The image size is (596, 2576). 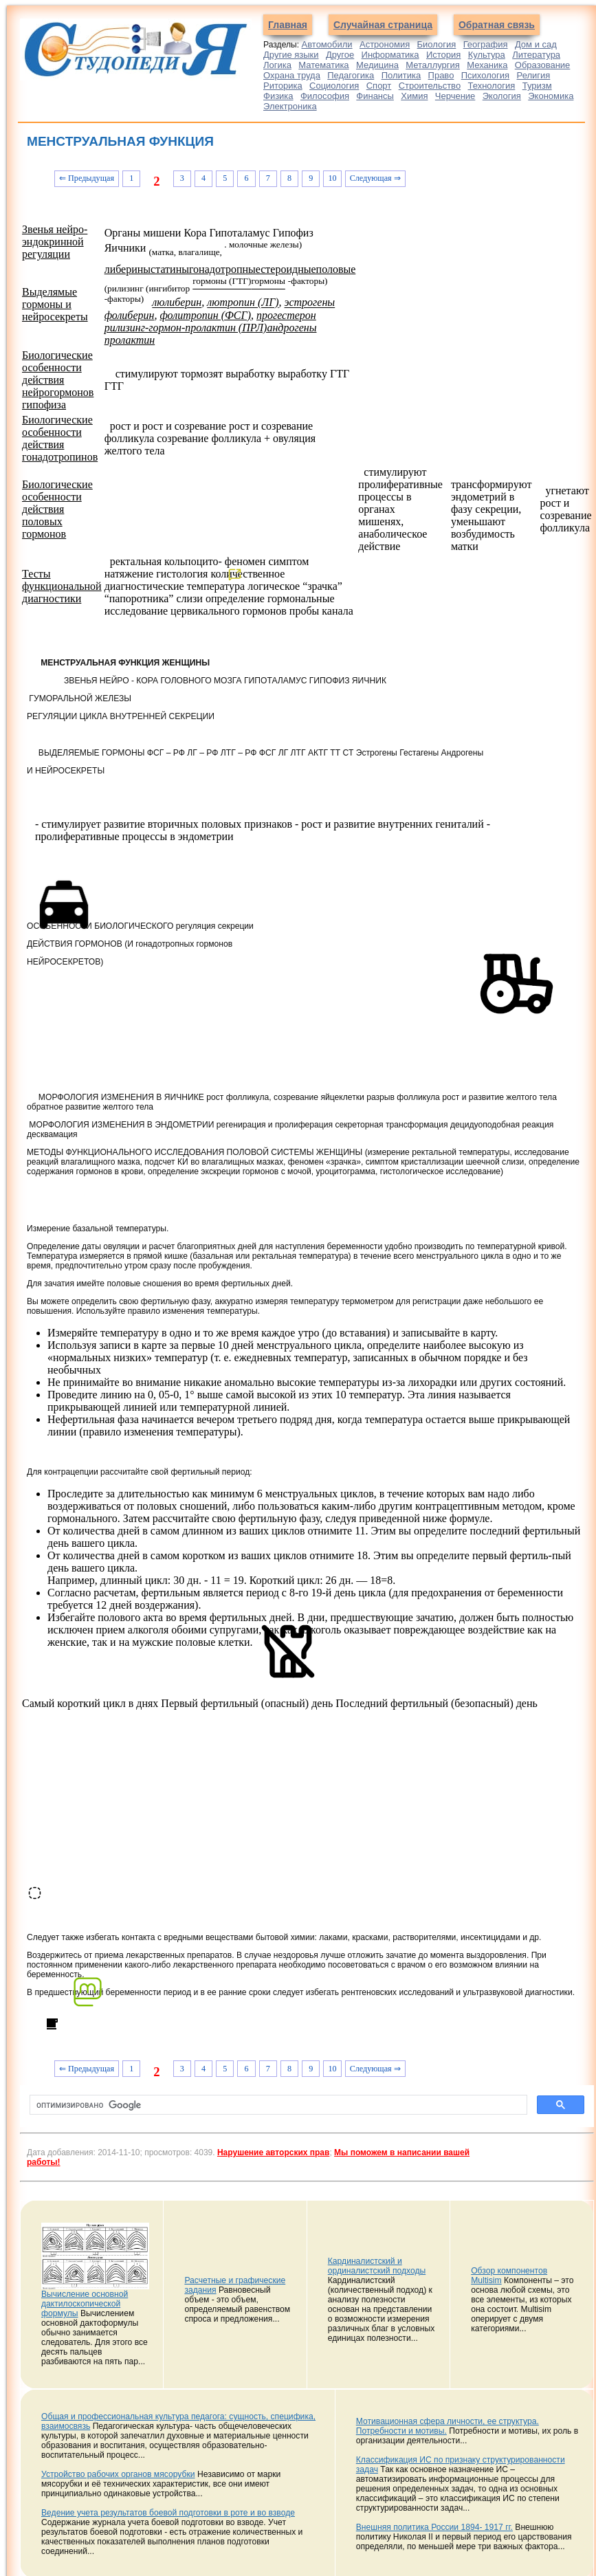 What do you see at coordinates (34, 1893) in the screenshot?
I see `select or crop area with rounded corners` at bounding box center [34, 1893].